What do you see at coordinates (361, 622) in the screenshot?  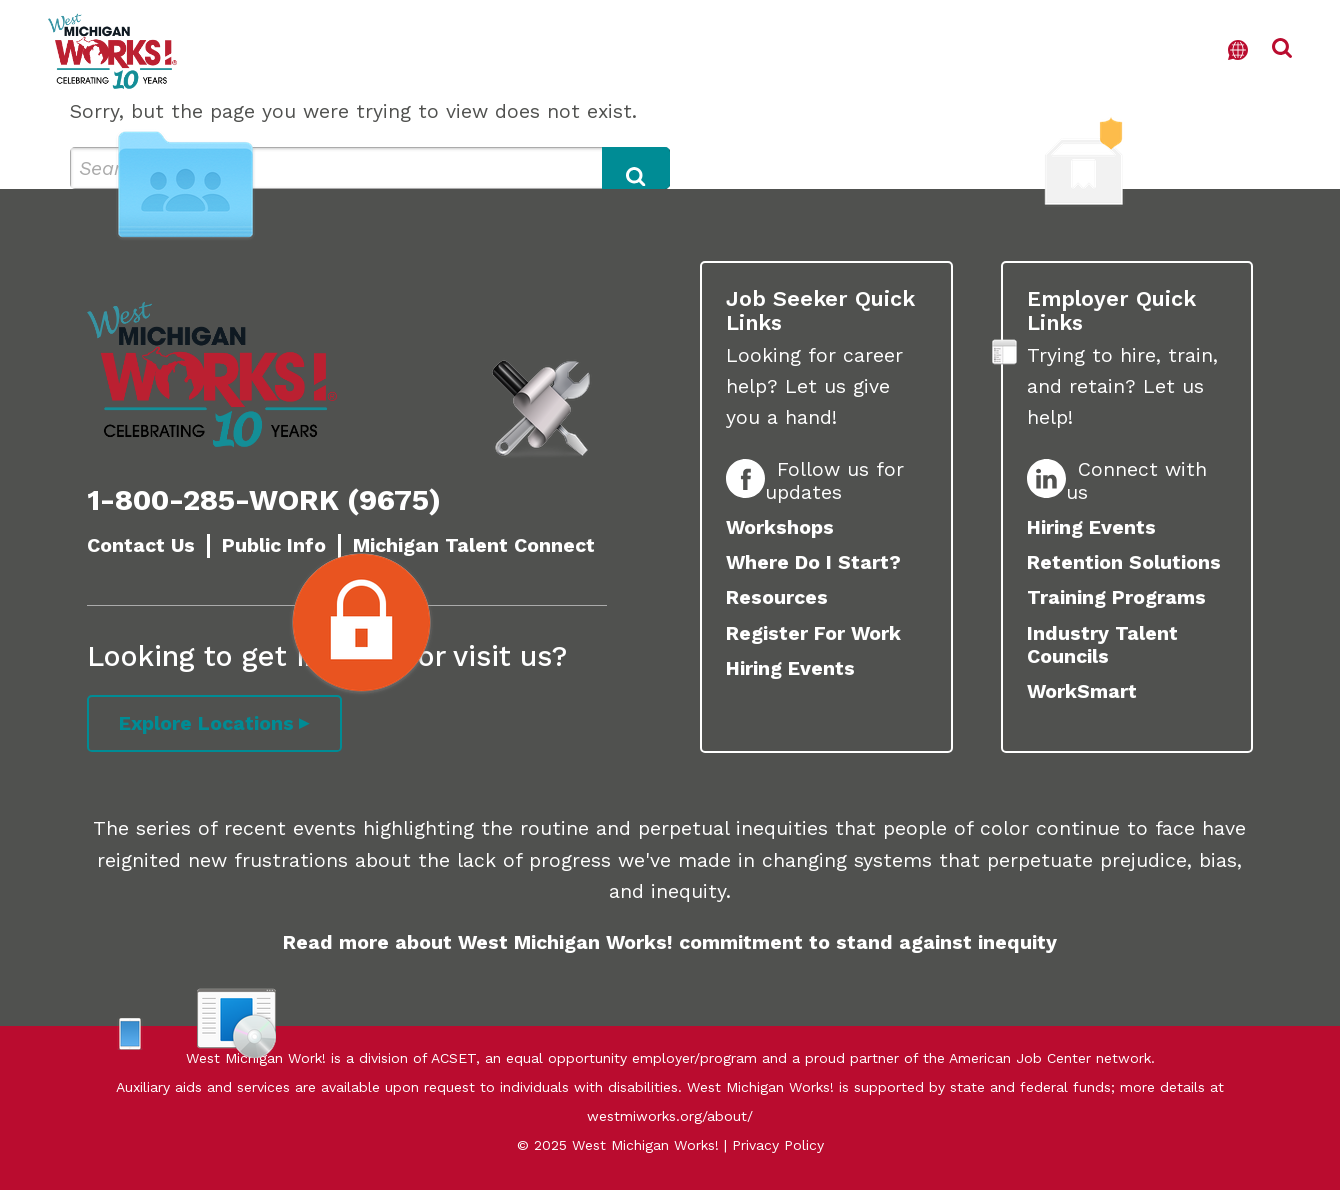 I see `access screen lock or security settings` at bounding box center [361, 622].